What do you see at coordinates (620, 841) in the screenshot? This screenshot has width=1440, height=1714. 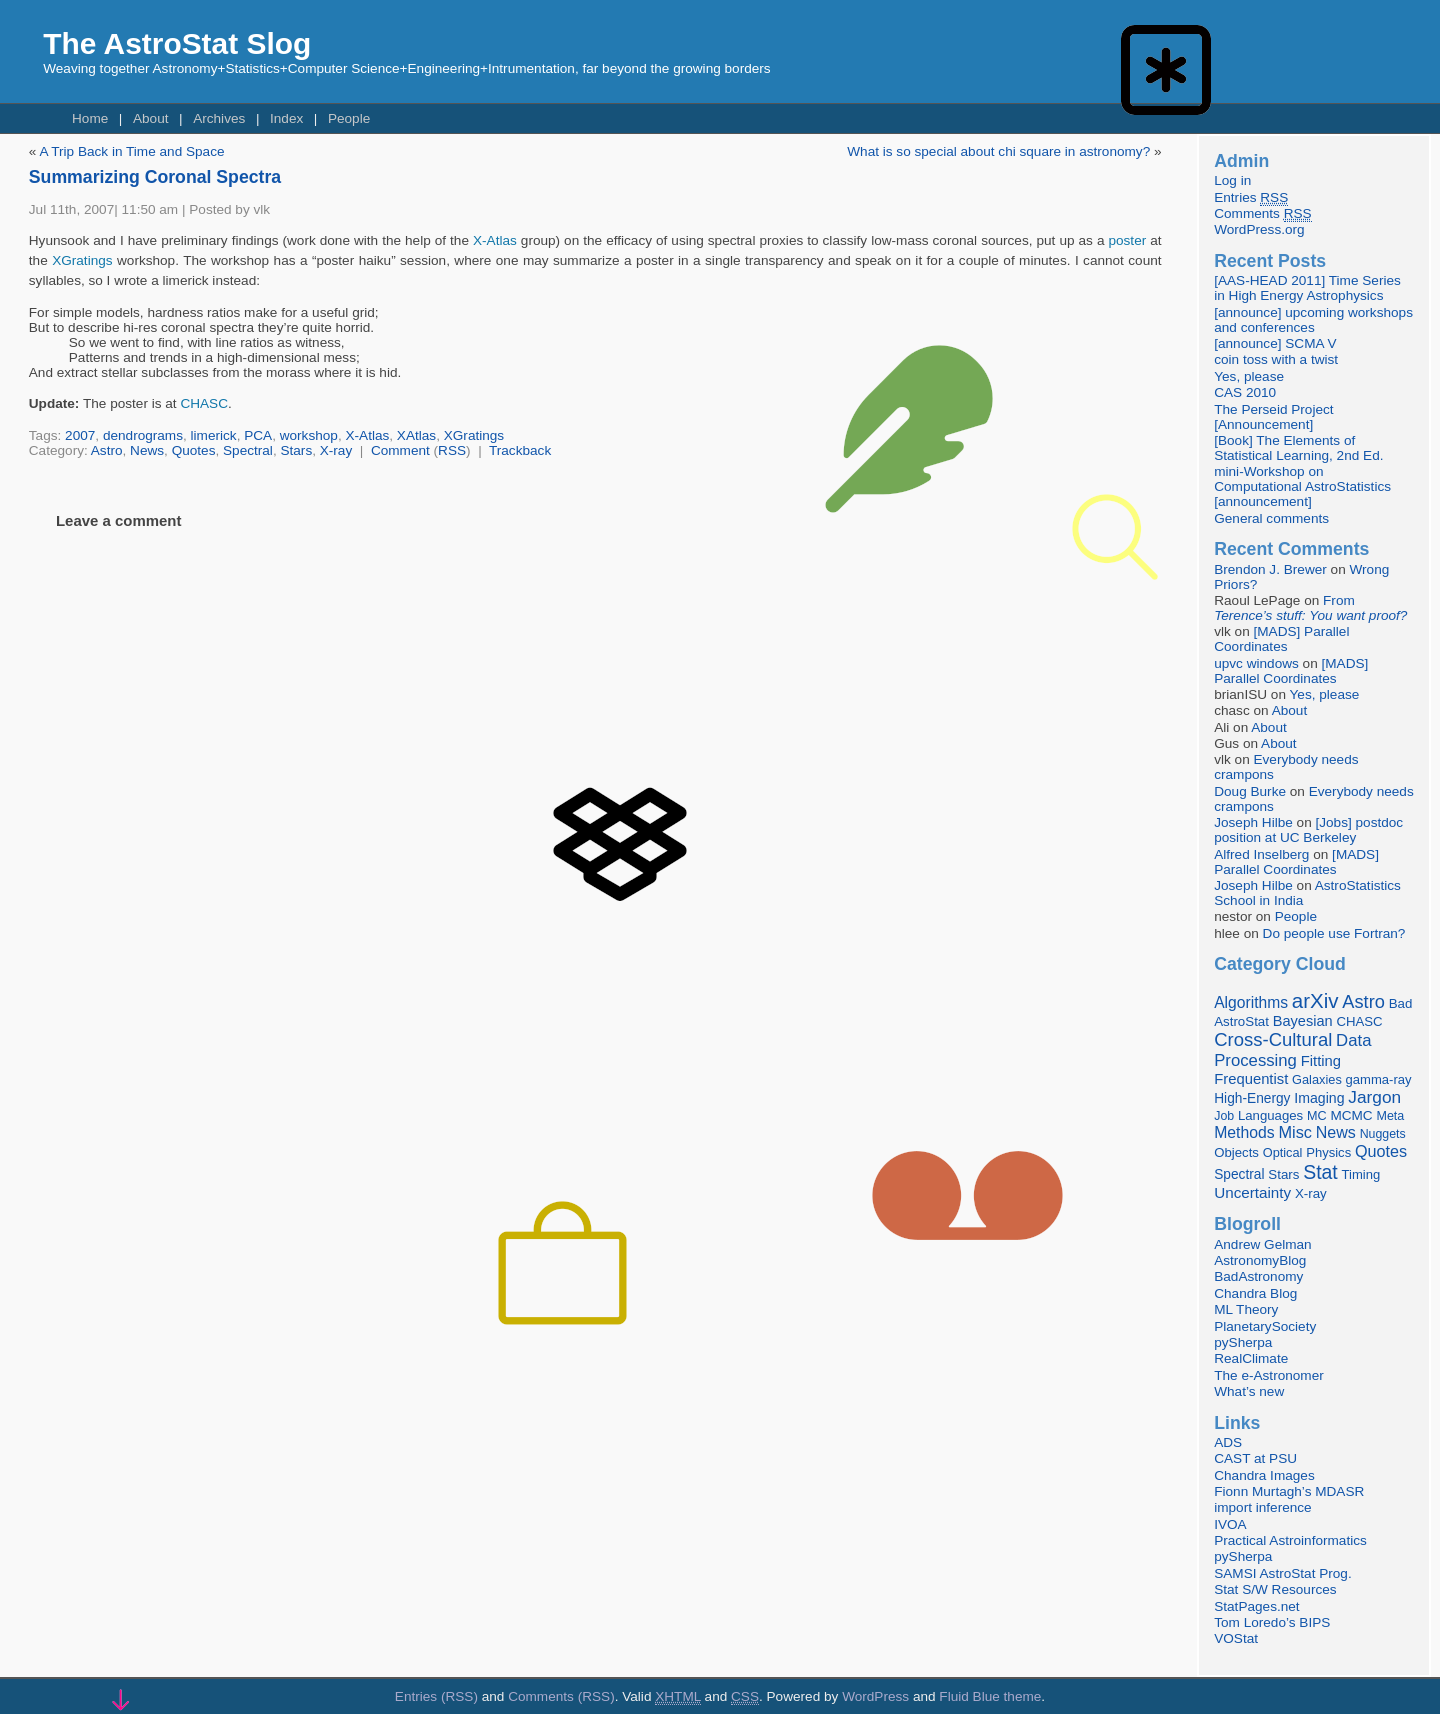 I see `connect to dropbox account` at bounding box center [620, 841].